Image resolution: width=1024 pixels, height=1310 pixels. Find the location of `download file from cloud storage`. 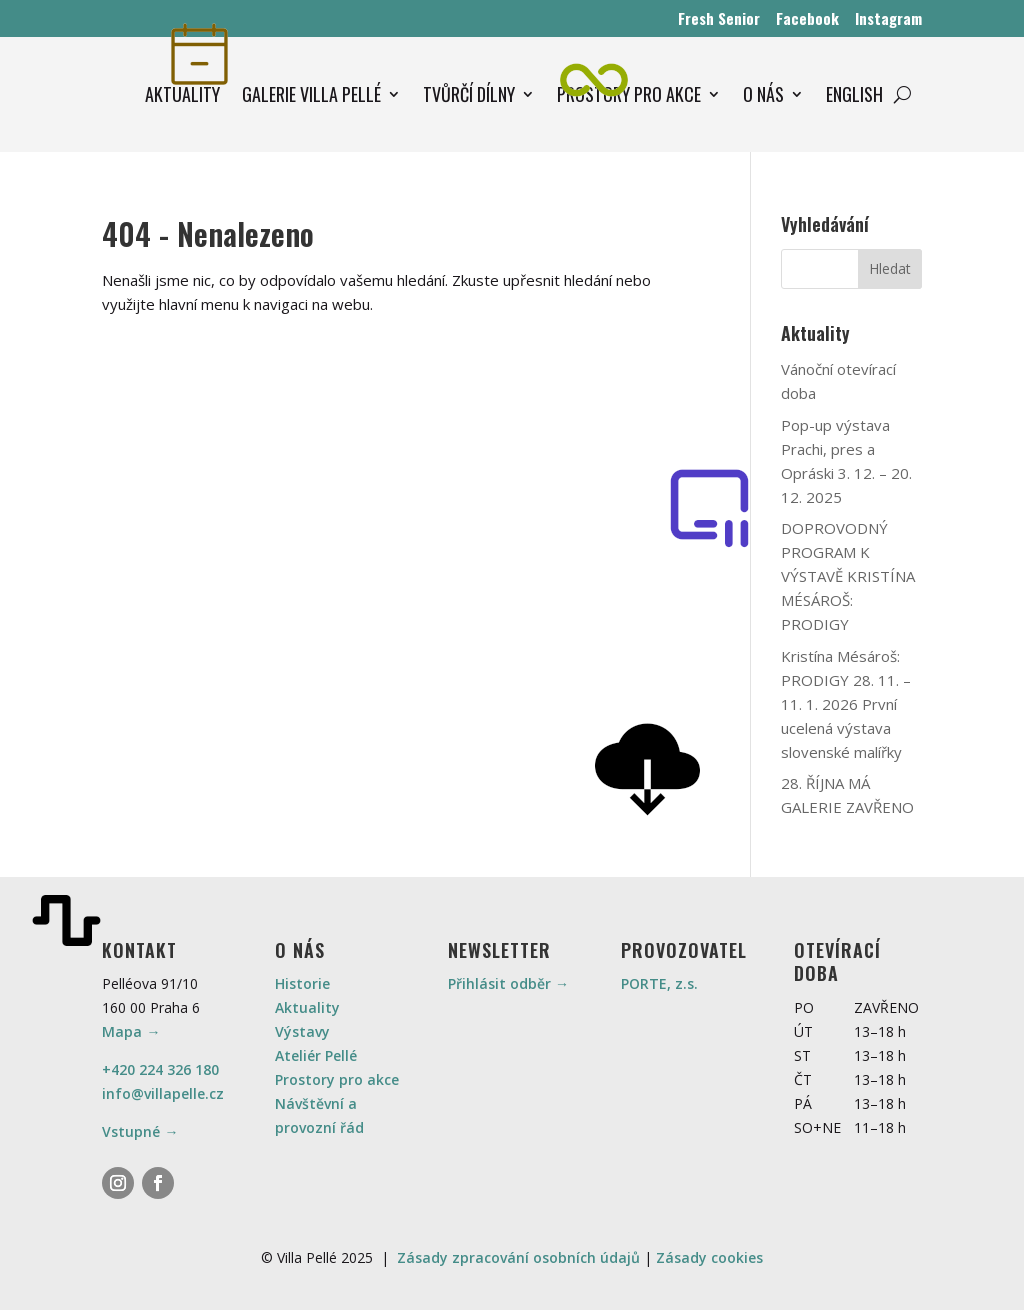

download file from cloud storage is located at coordinates (647, 769).